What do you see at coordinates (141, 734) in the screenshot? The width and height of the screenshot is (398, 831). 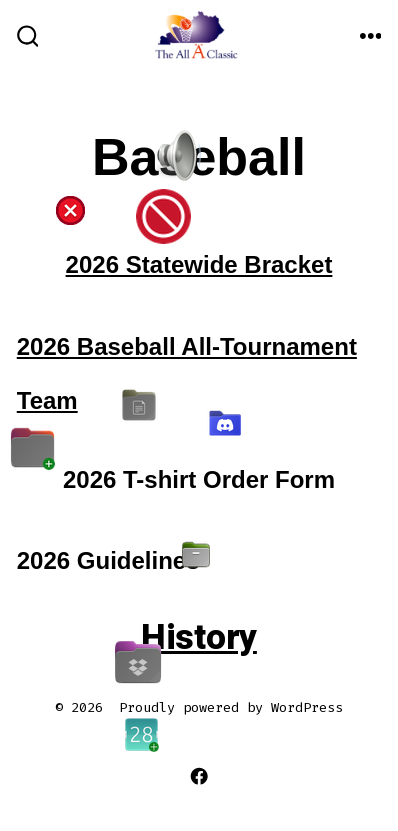 I see `create a new calendar appointment` at bounding box center [141, 734].